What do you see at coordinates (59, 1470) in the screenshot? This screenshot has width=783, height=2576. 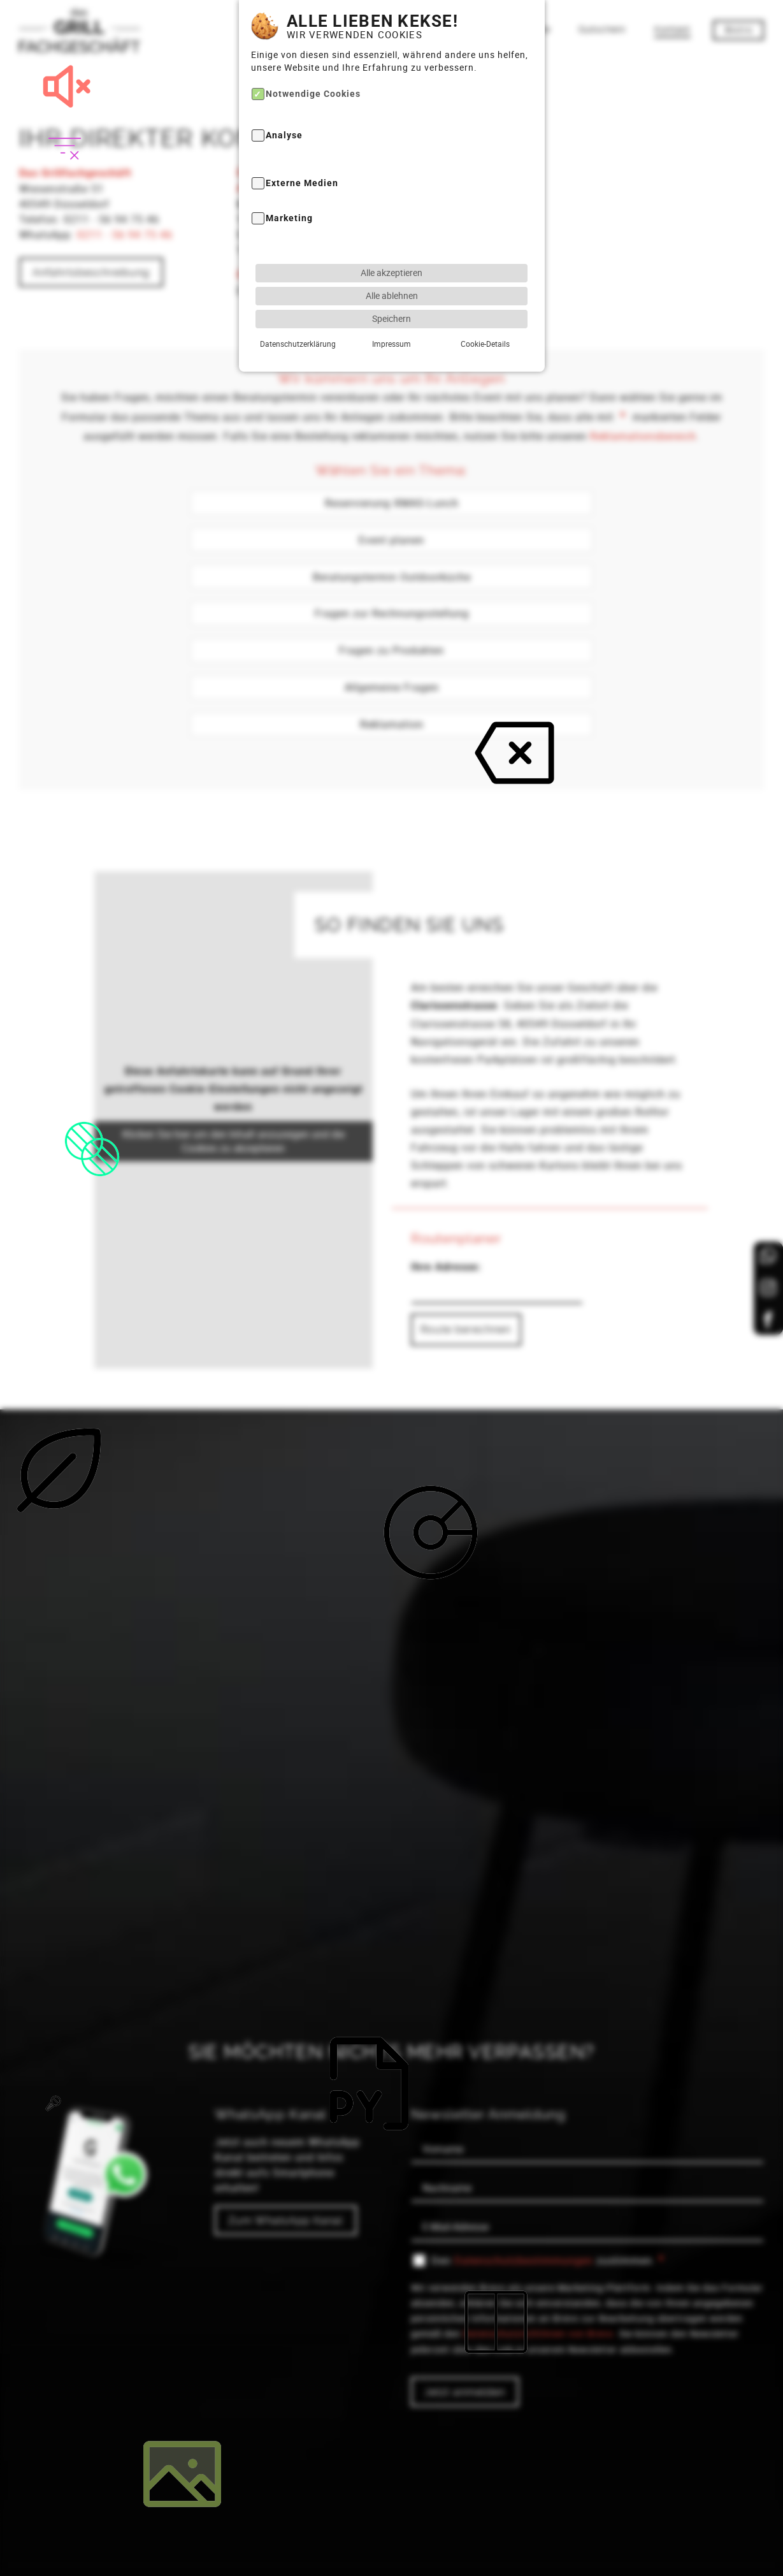 I see `view eco-friendly or sustainable options` at bounding box center [59, 1470].